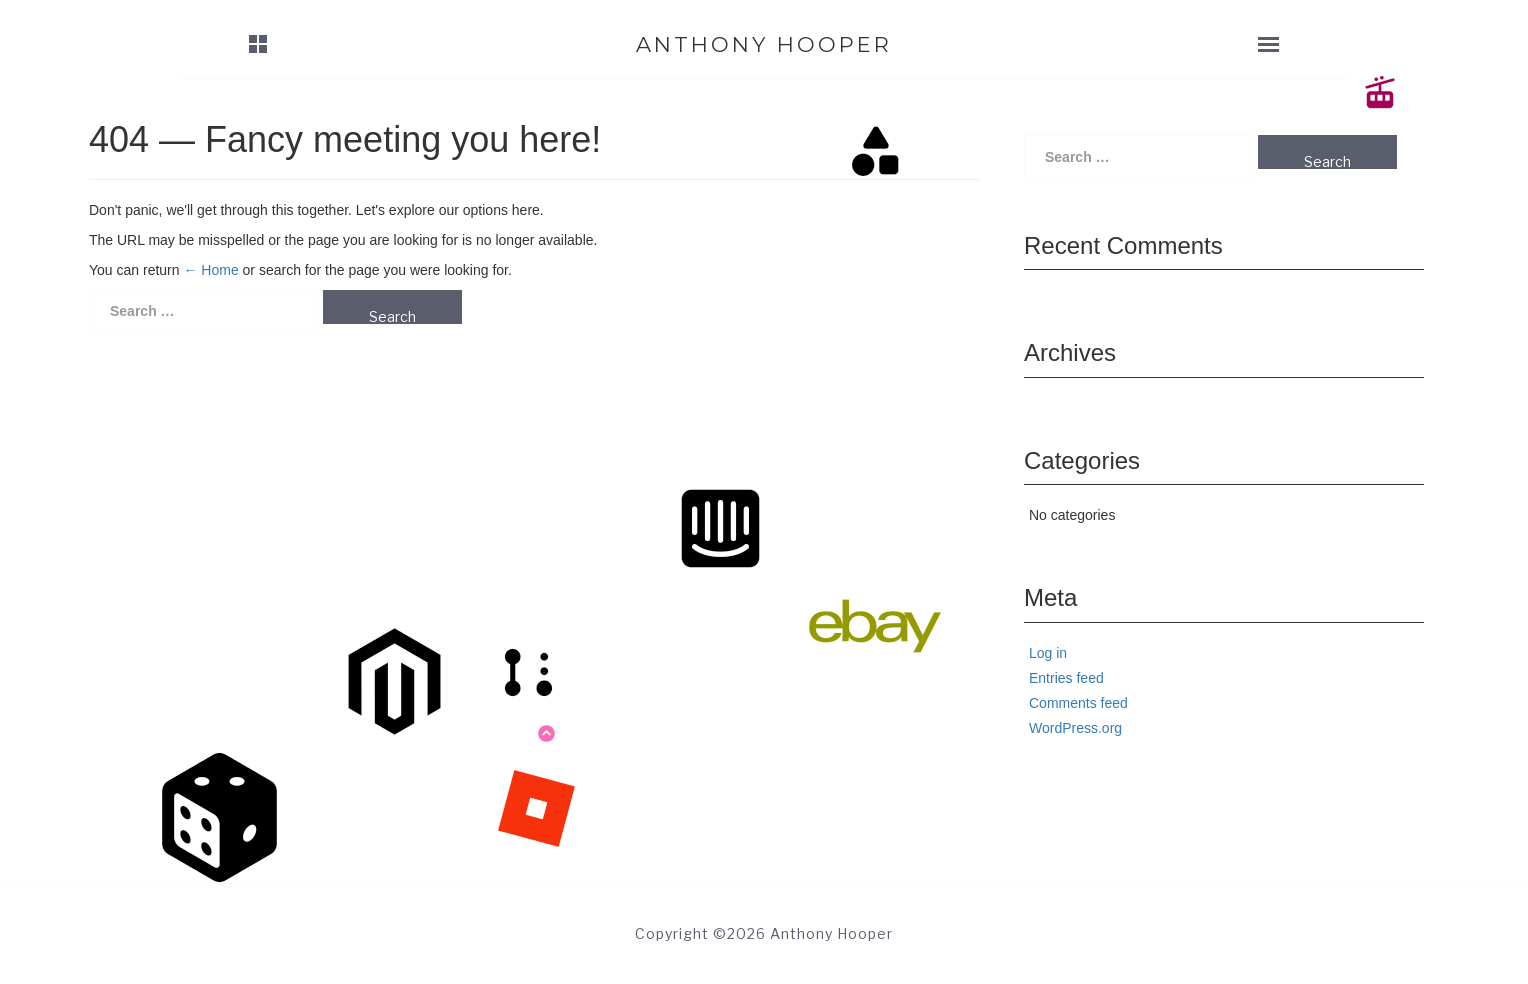  What do you see at coordinates (528, 672) in the screenshot?
I see `indicates a draft pull request in a git repository` at bounding box center [528, 672].